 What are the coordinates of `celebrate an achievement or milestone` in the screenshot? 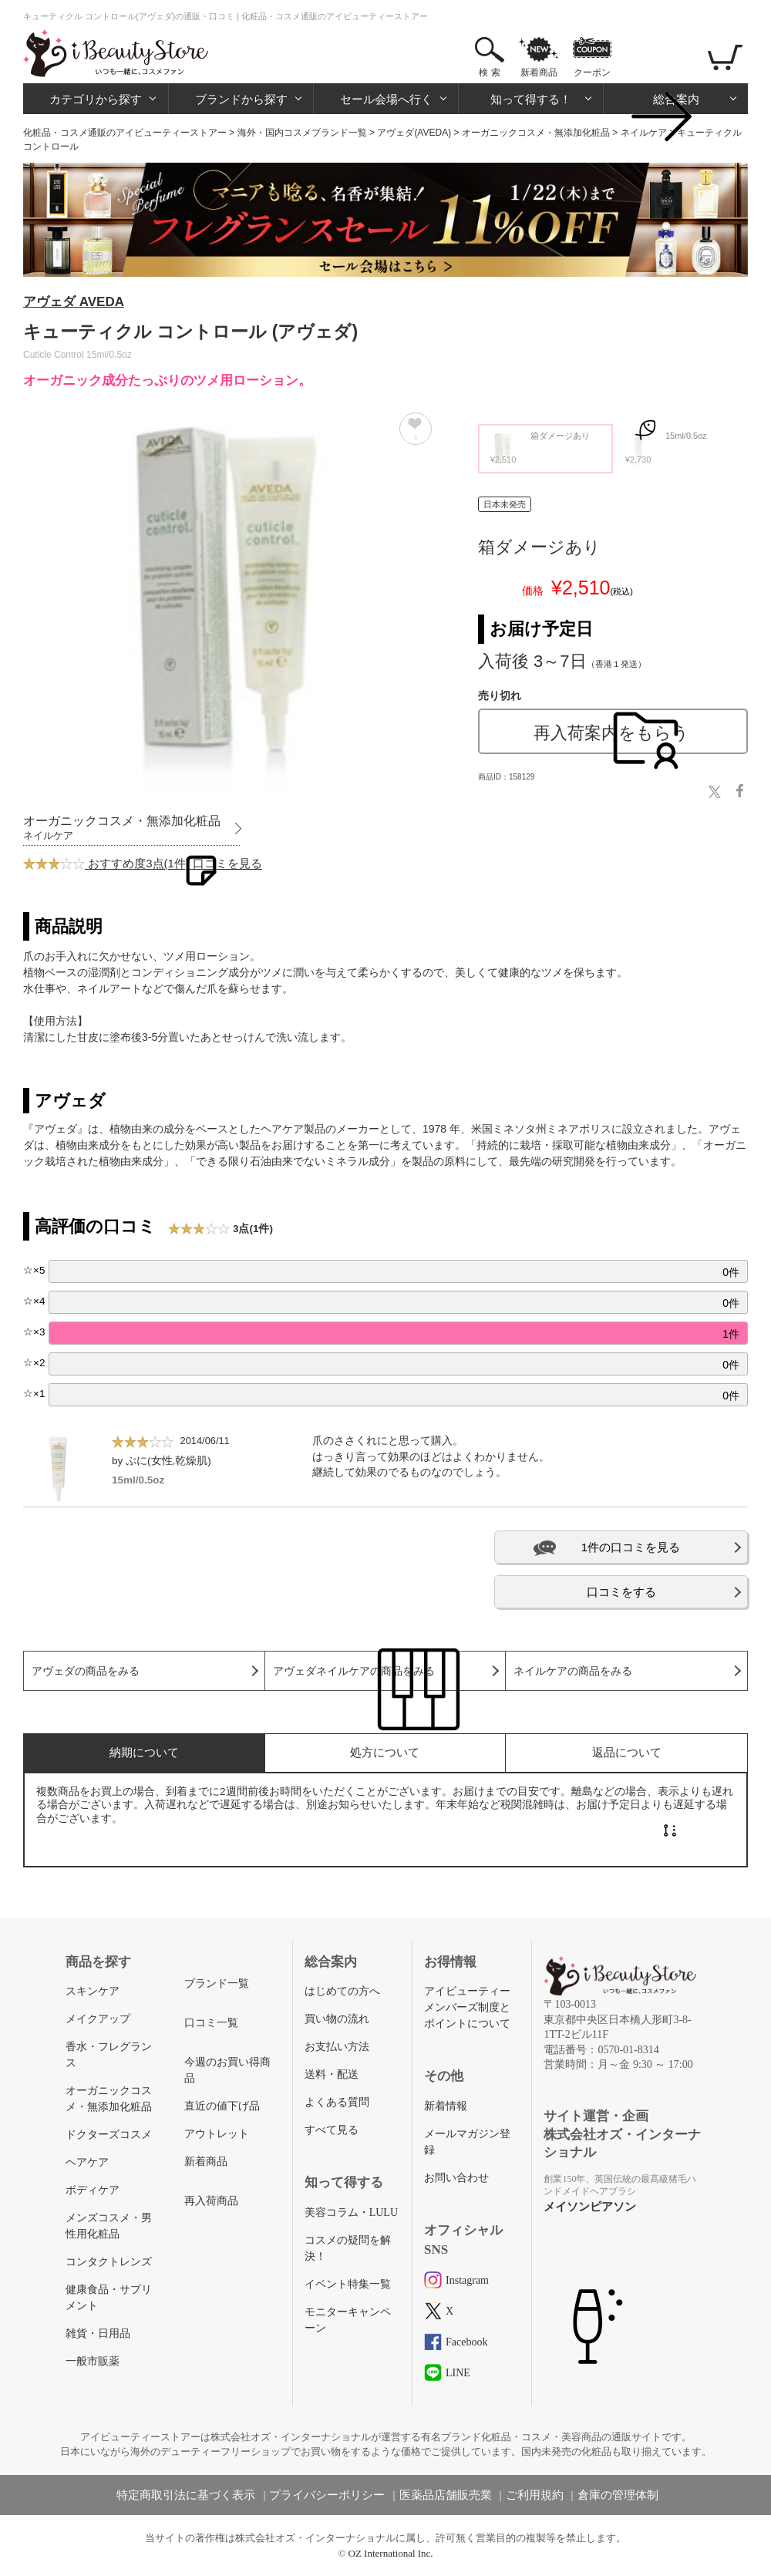 It's located at (590, 2326).